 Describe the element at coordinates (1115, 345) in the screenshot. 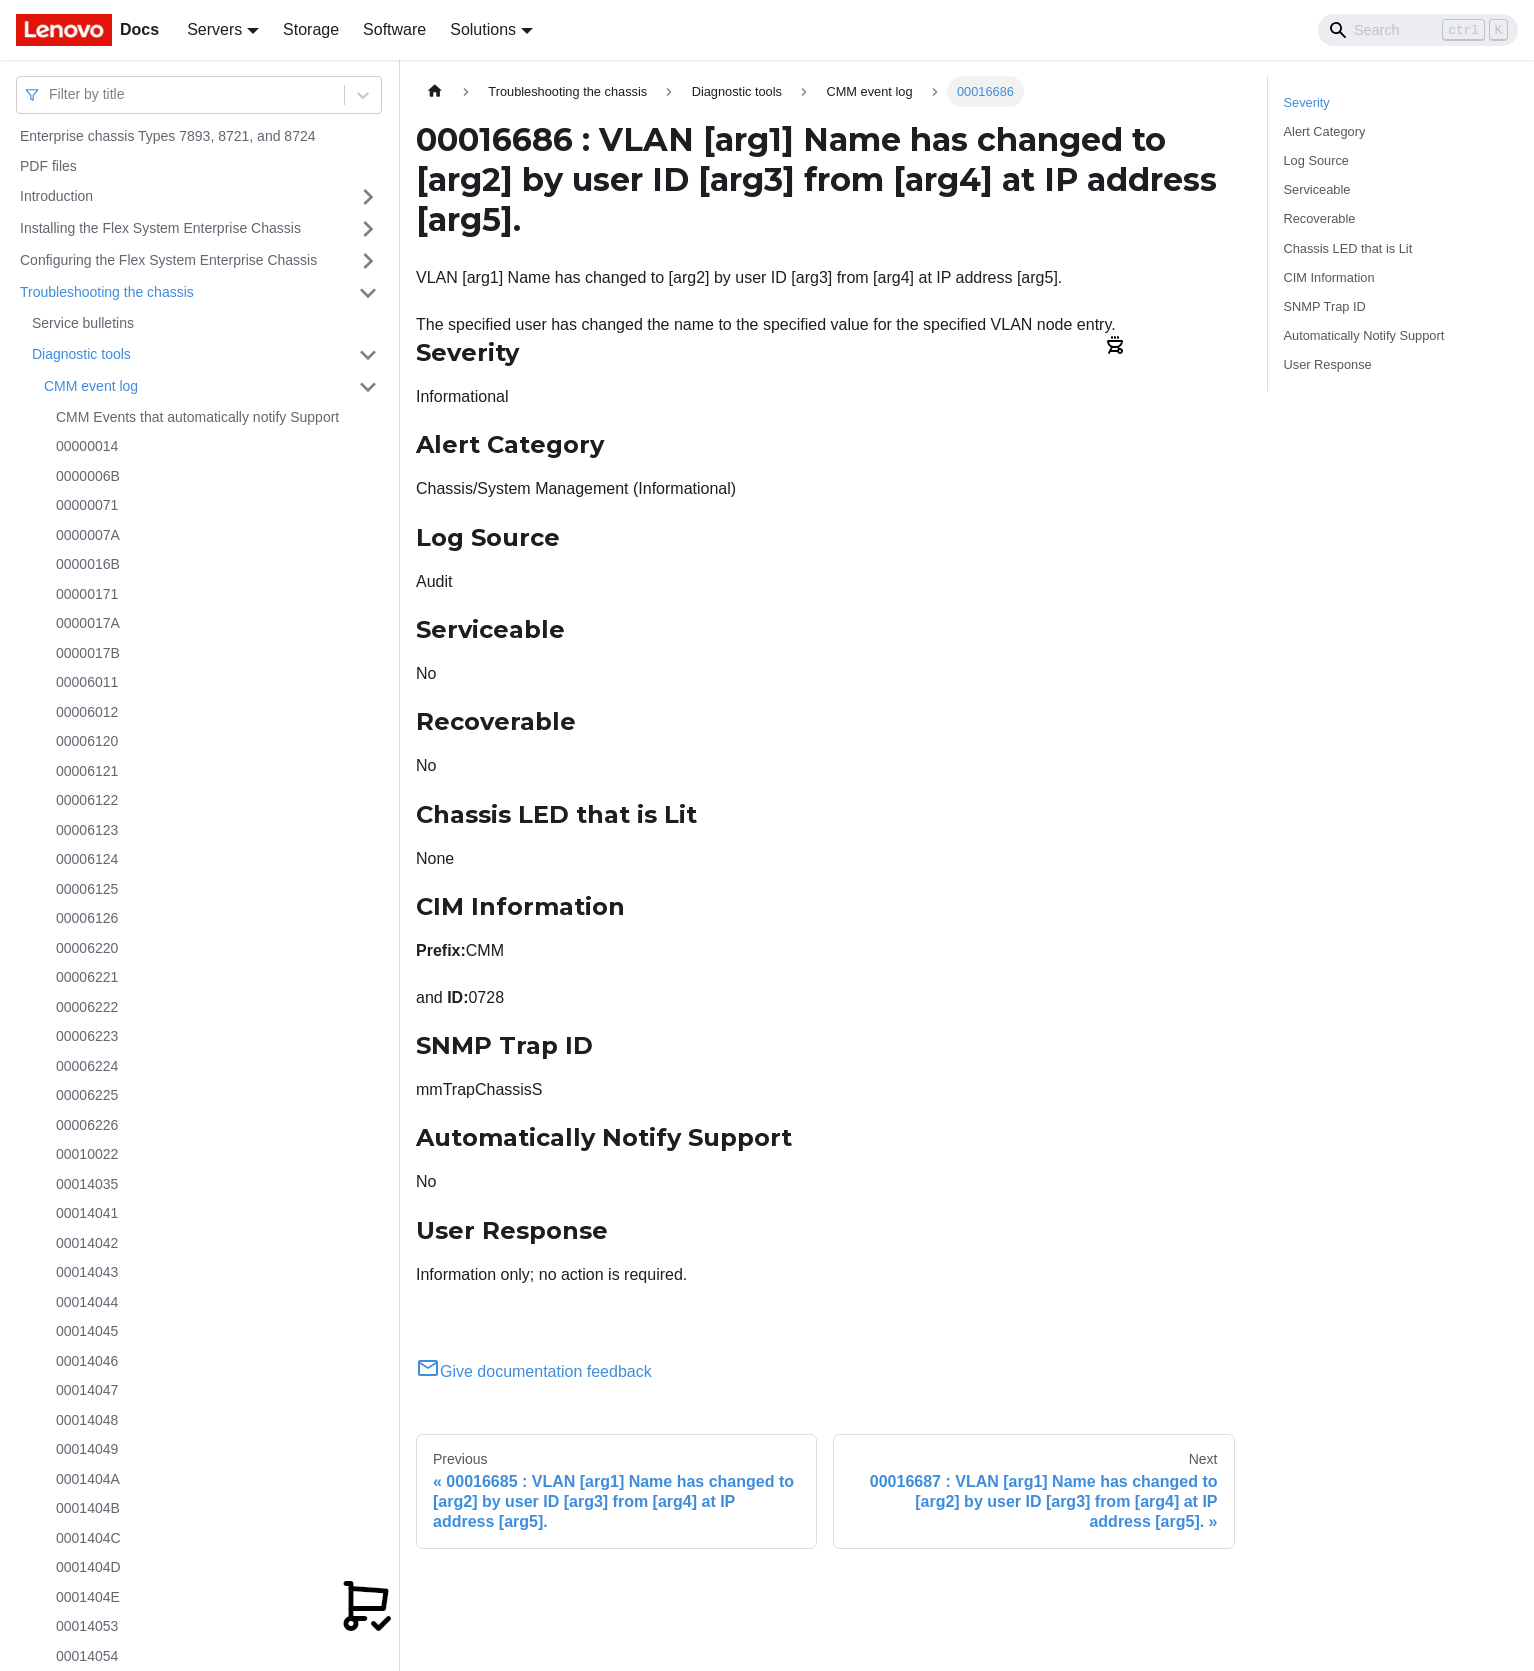

I see `access grill or barbecue settings` at that location.